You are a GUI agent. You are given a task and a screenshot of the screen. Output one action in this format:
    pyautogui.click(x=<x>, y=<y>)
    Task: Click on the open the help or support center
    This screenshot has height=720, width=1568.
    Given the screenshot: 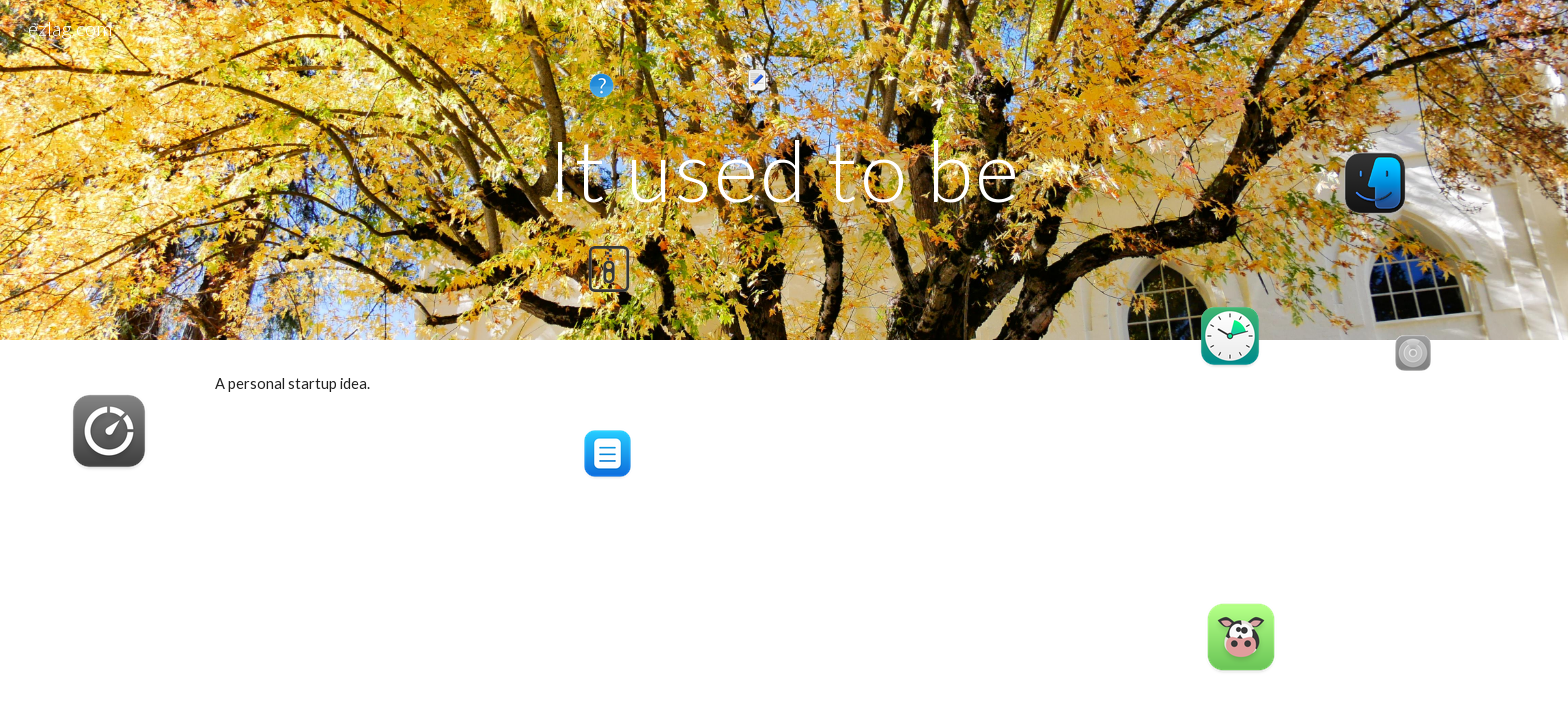 What is the action you would take?
    pyautogui.click(x=601, y=85)
    